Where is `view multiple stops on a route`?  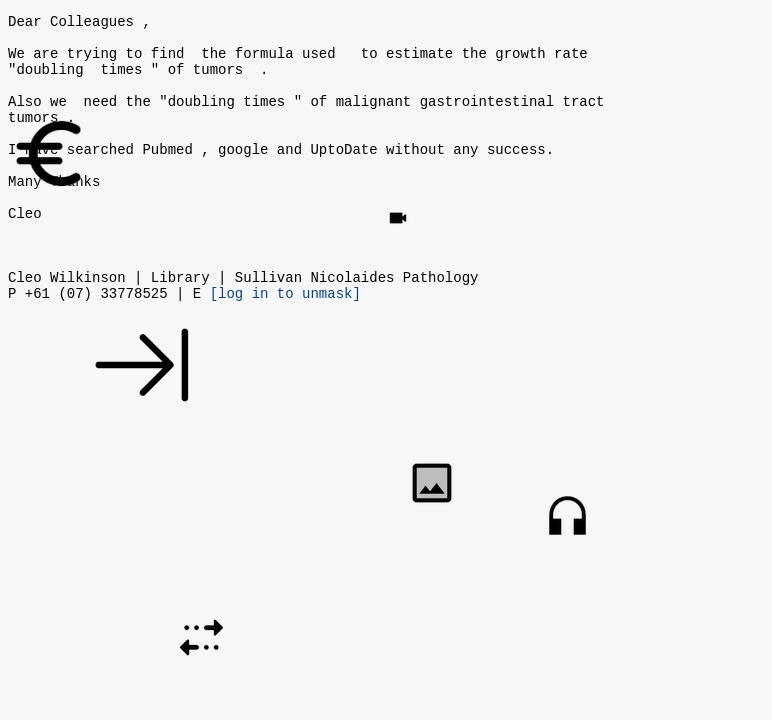 view multiple stops on a route is located at coordinates (201, 637).